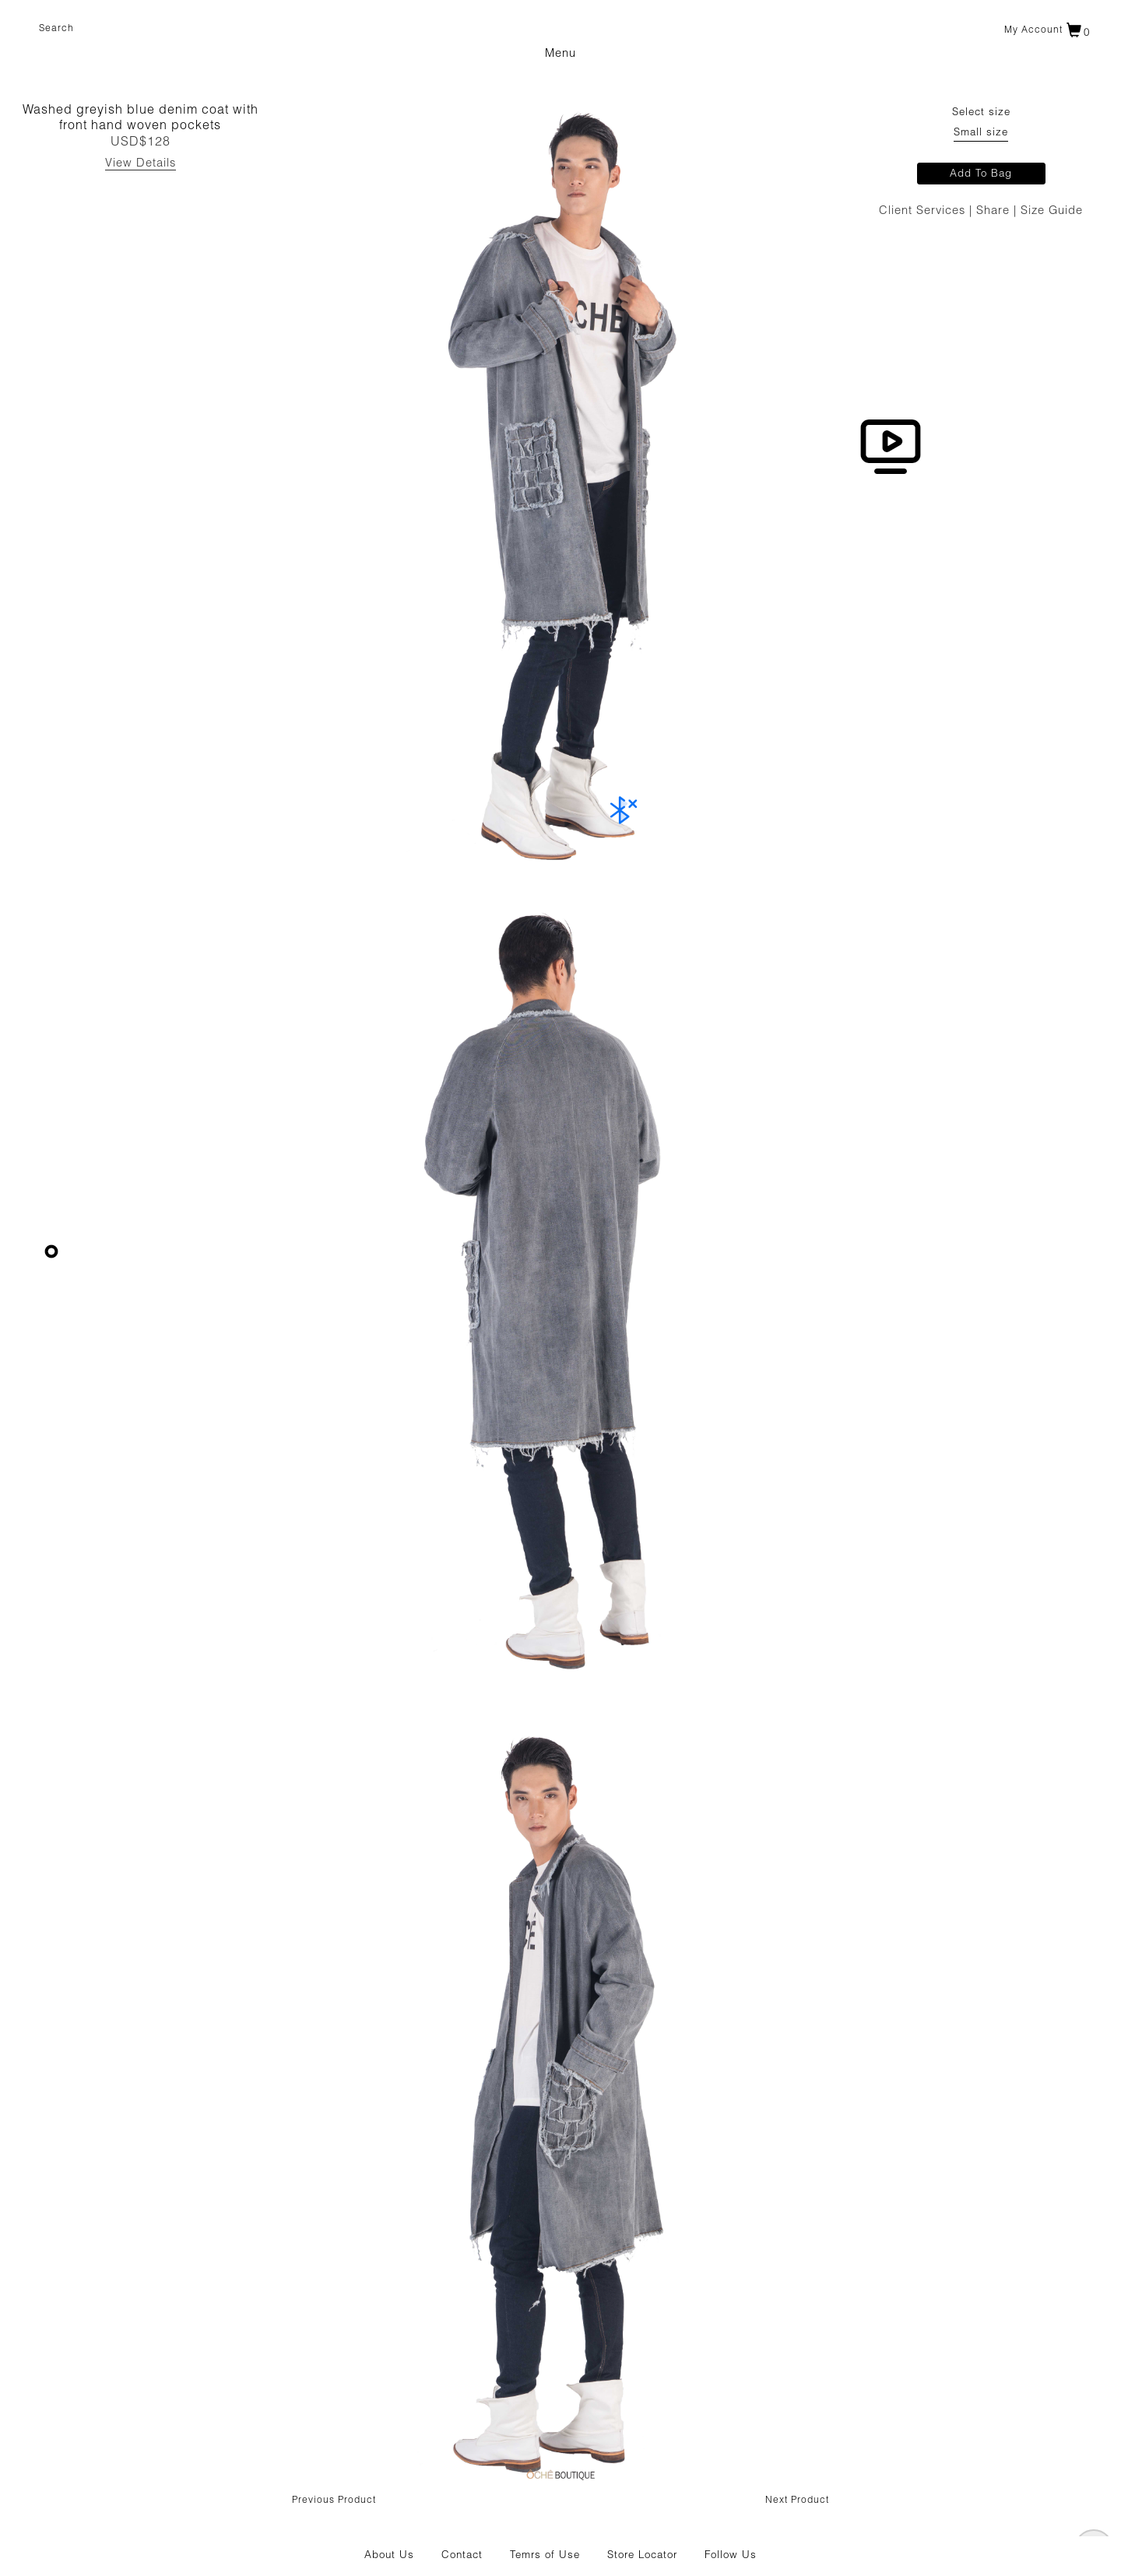 The height and width of the screenshot is (2576, 1121). I want to click on play video or stream content on TV, so click(891, 447).